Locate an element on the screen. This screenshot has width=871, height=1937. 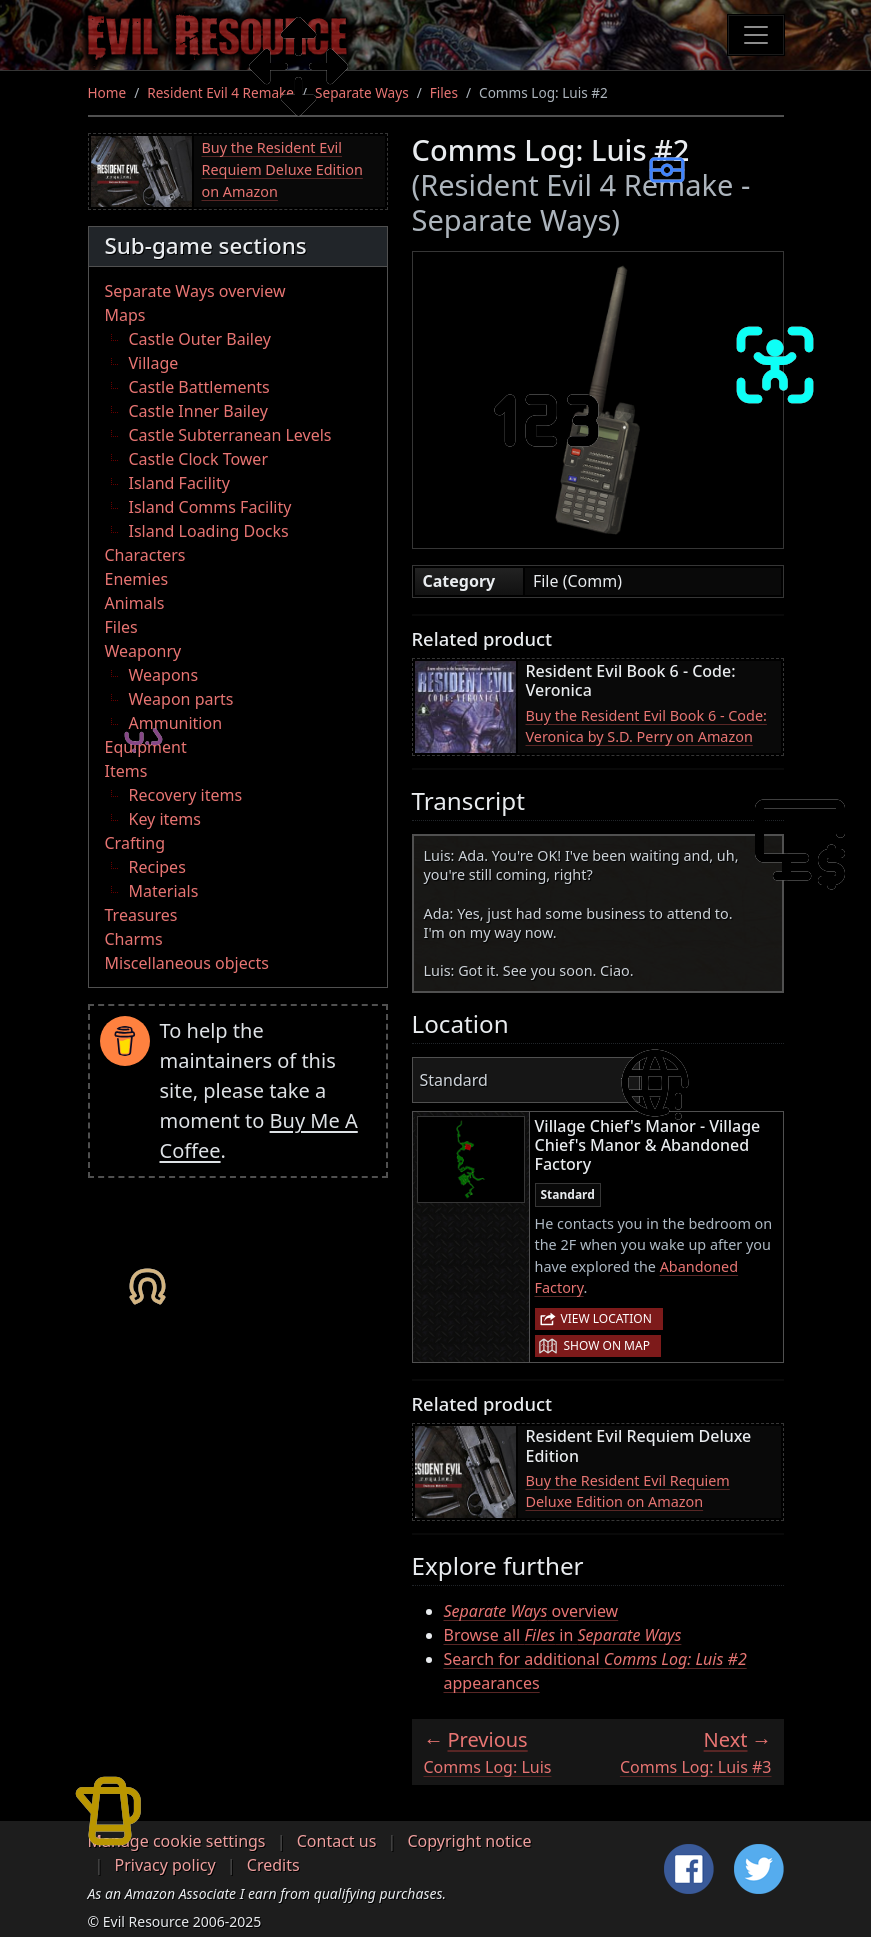
access horse riding or equestrian features is located at coordinates (147, 1286).